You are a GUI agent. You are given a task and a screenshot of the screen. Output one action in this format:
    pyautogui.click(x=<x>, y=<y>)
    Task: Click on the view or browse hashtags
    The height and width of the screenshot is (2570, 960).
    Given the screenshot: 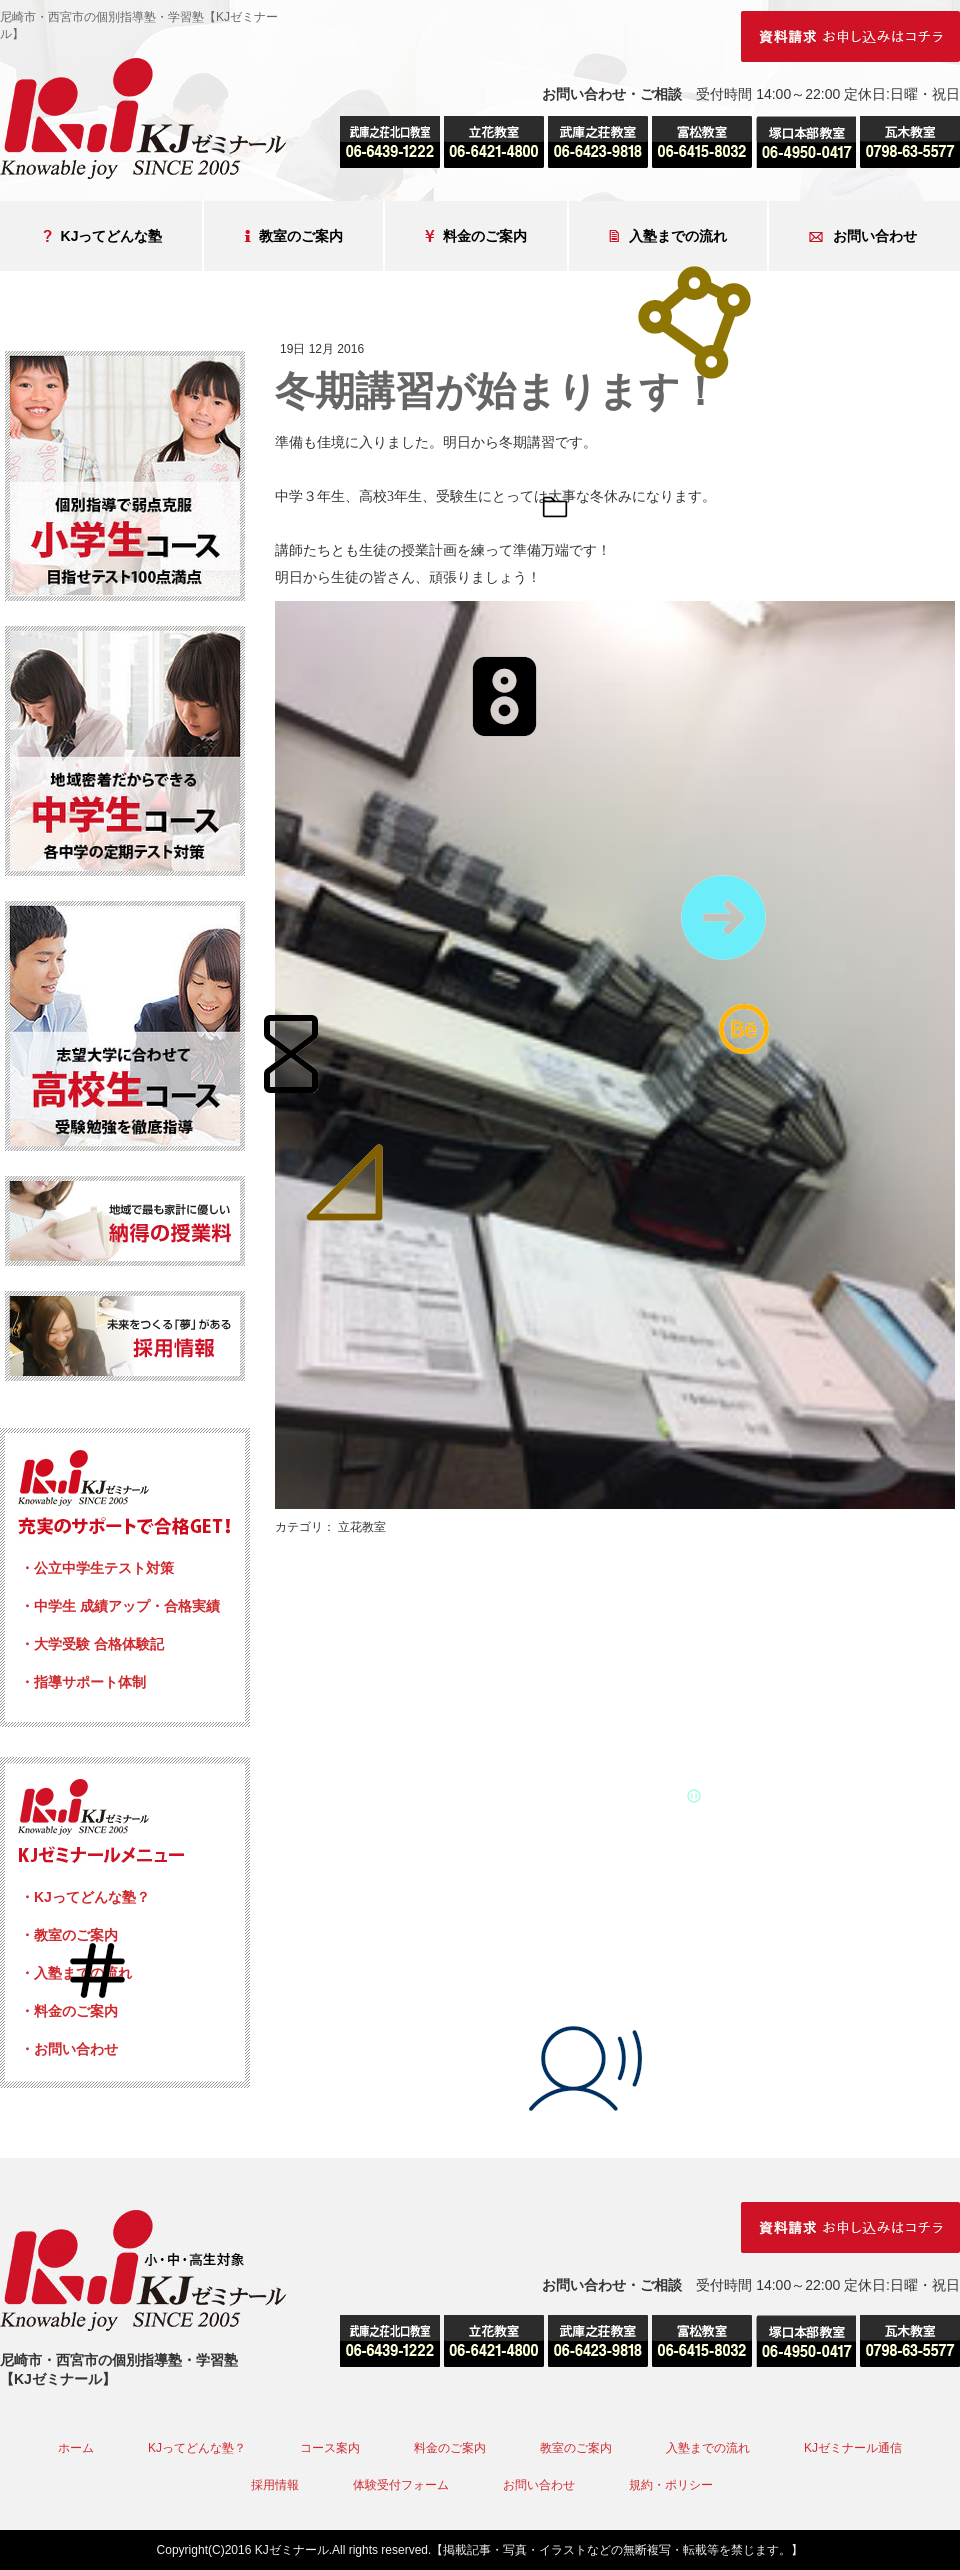 What is the action you would take?
    pyautogui.click(x=97, y=1970)
    